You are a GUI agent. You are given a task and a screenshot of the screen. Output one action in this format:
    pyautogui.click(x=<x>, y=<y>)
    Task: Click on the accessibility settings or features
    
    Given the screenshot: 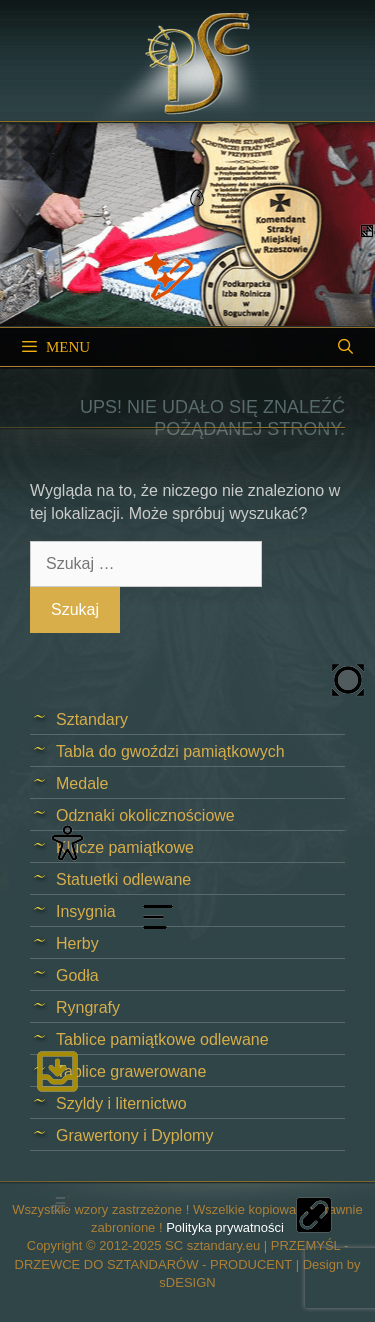 What is the action you would take?
    pyautogui.click(x=67, y=843)
    